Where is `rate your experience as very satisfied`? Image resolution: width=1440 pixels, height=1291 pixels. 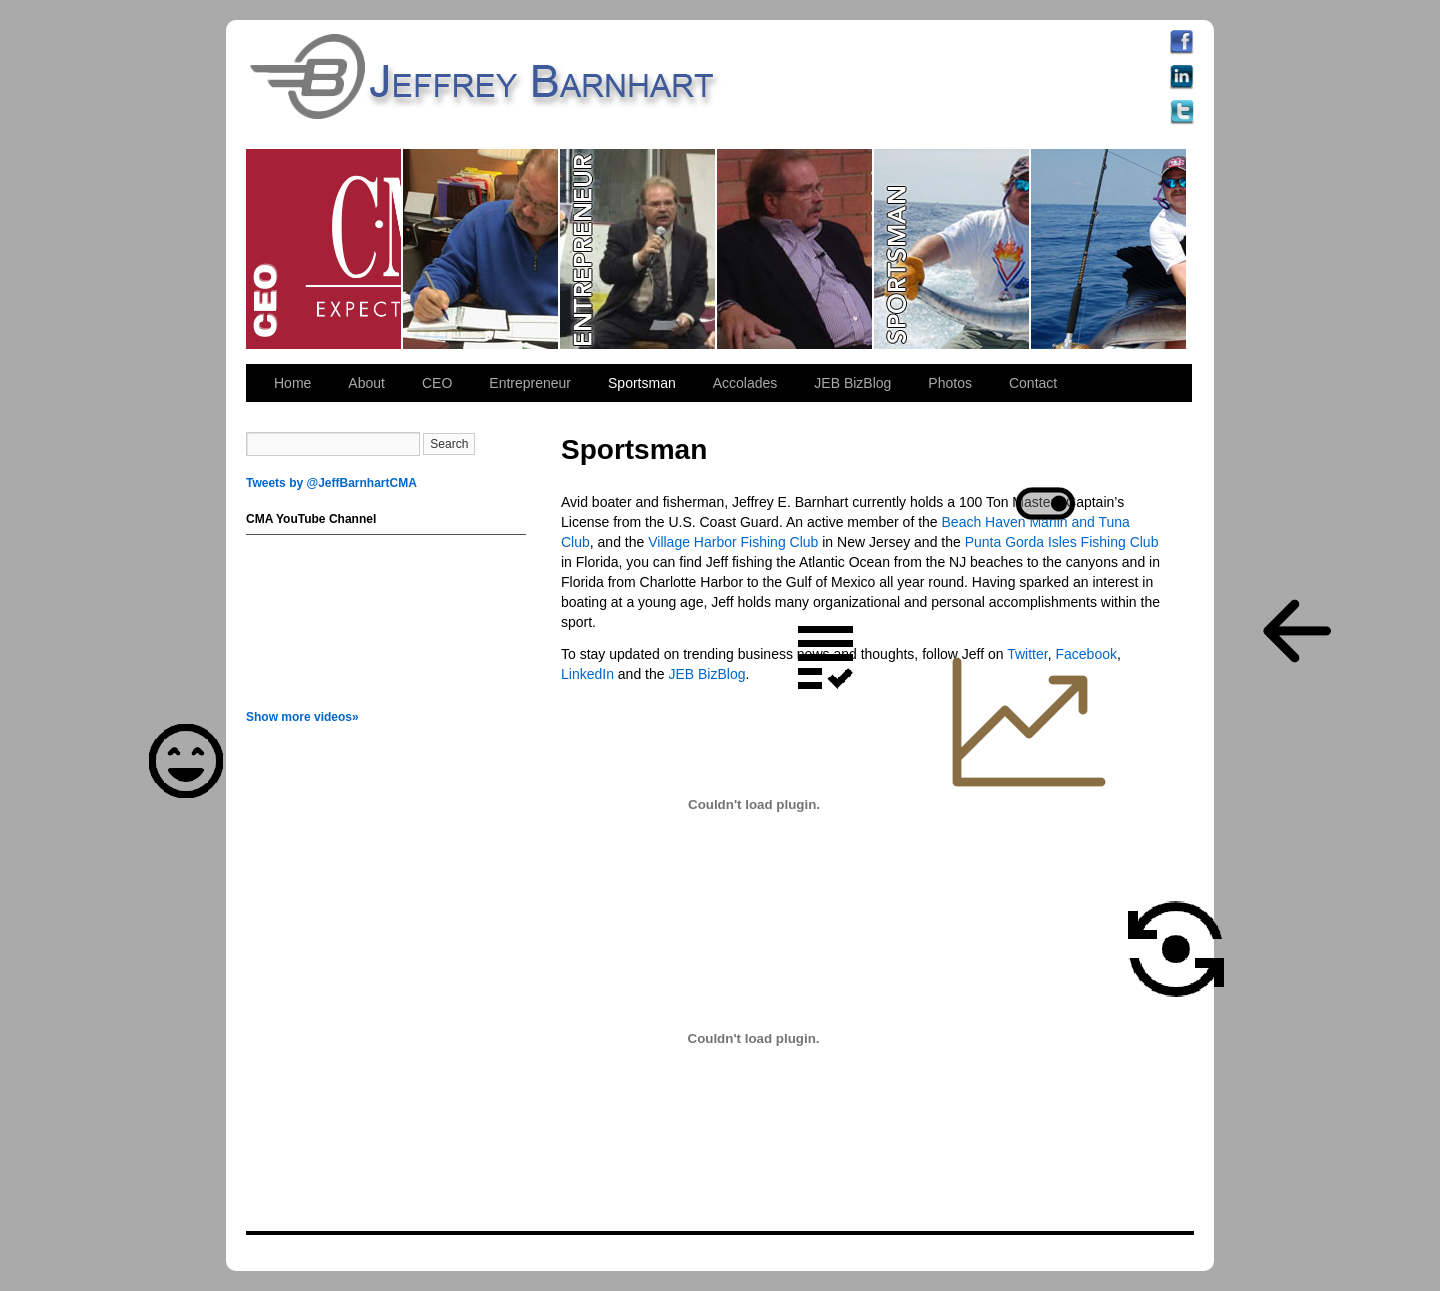
rate your experience as very satisfied is located at coordinates (186, 761).